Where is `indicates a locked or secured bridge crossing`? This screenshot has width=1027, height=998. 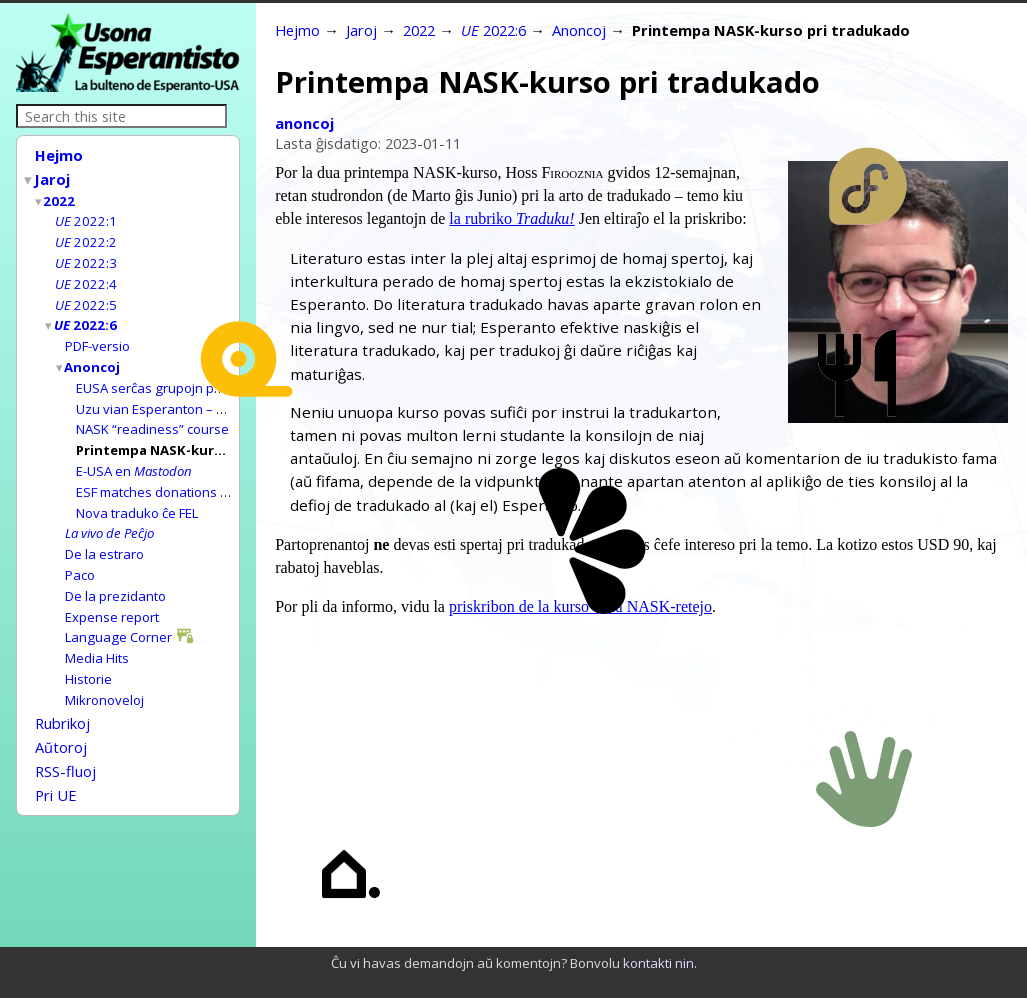 indicates a locked or secured bridge crossing is located at coordinates (185, 635).